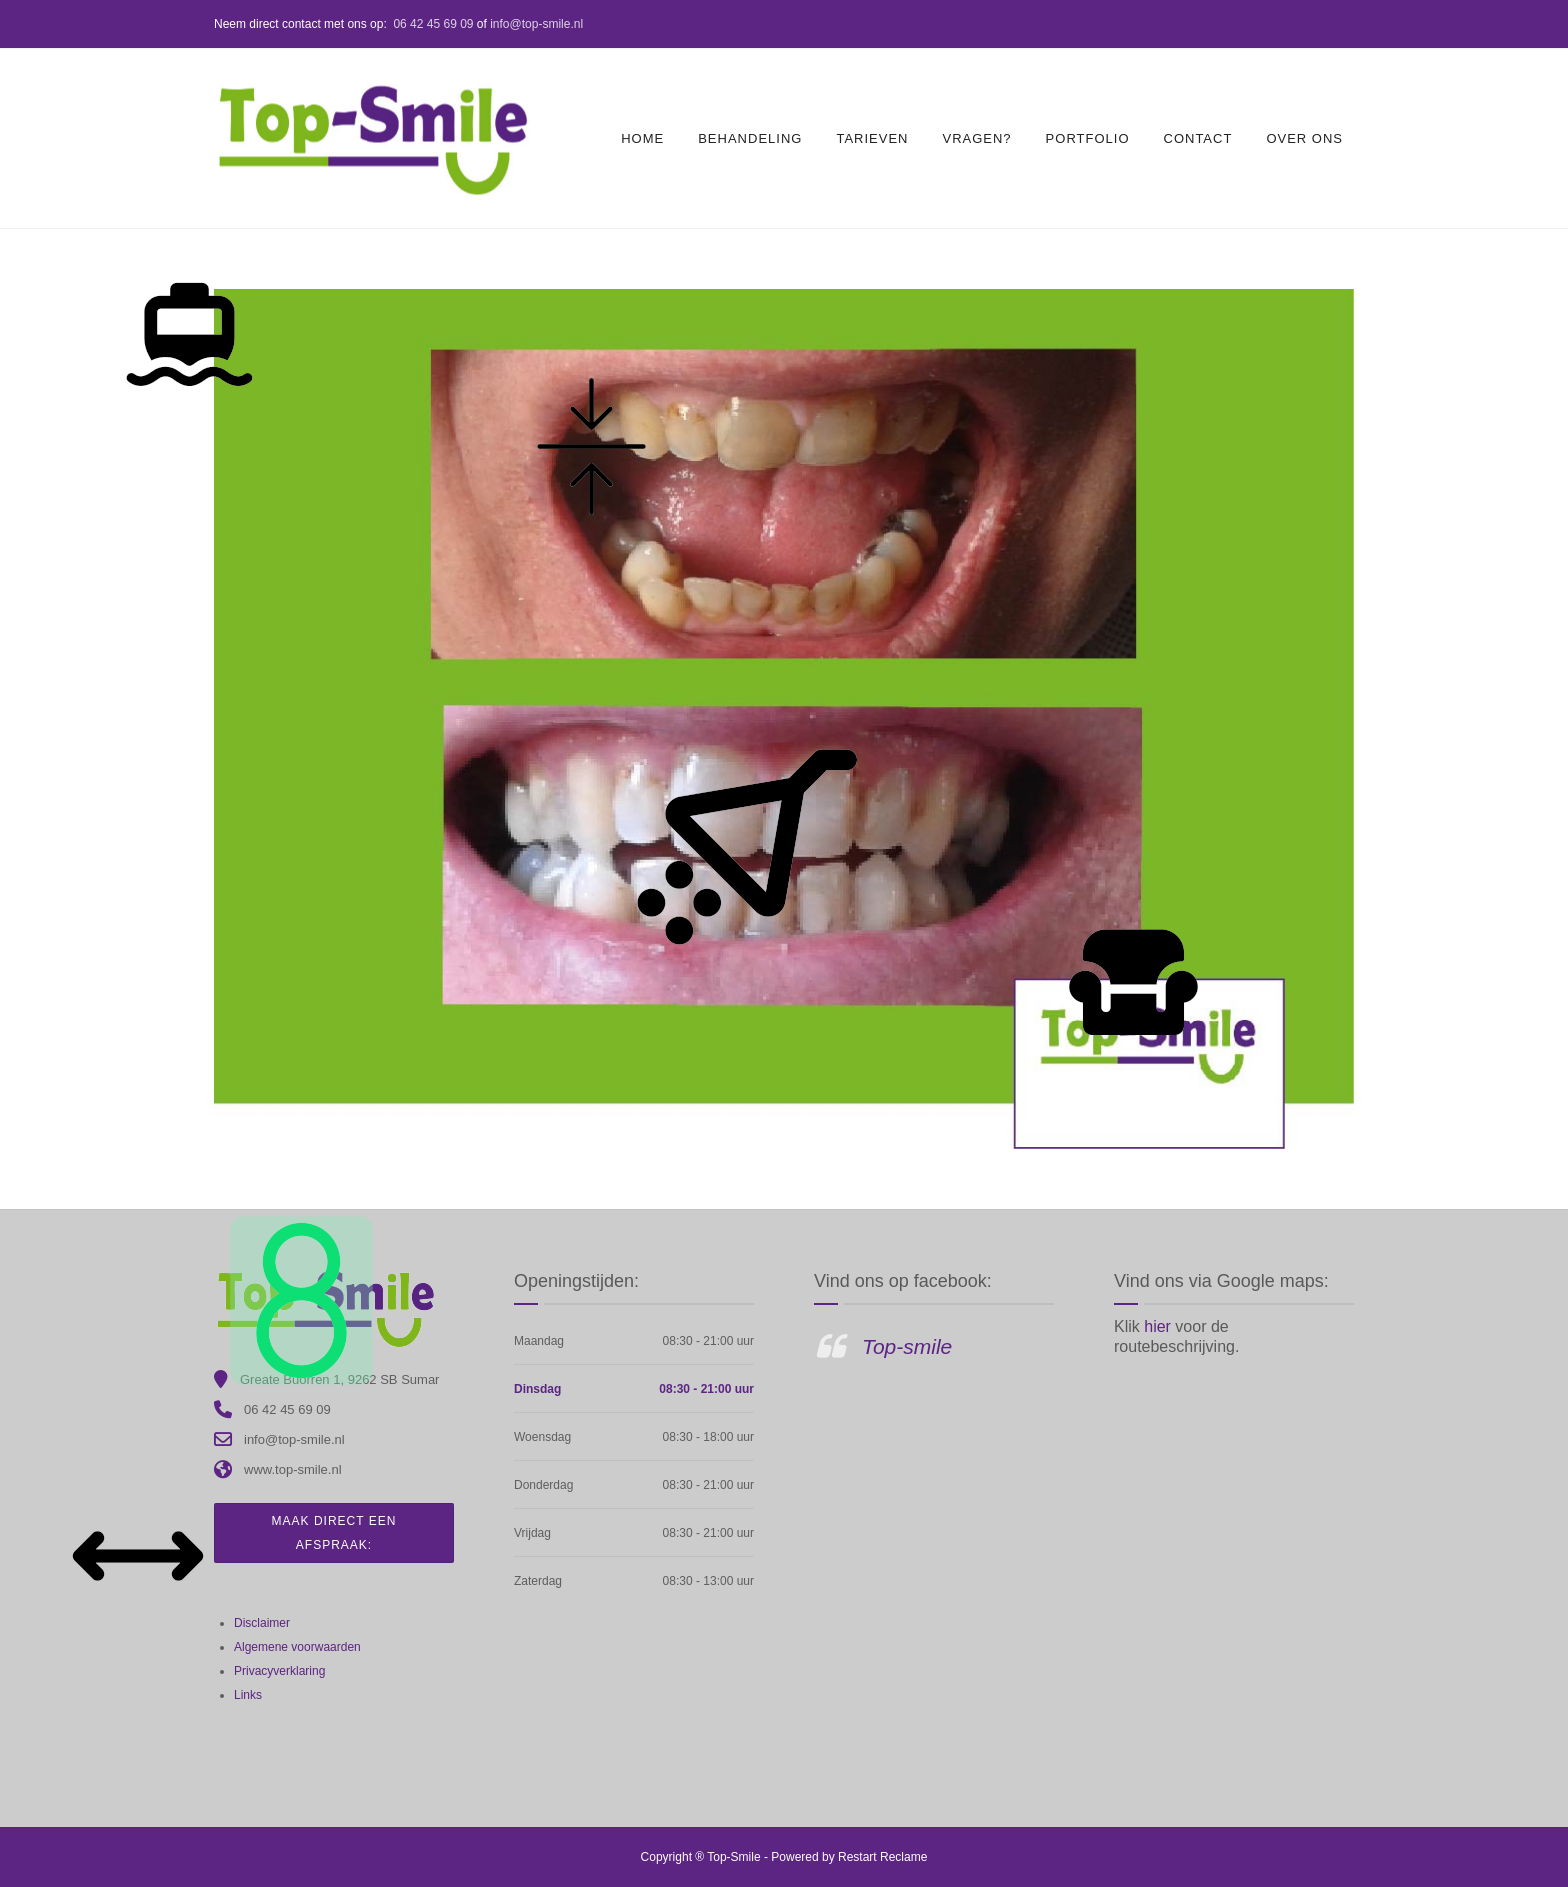 This screenshot has height=1887, width=1568. Describe the element at coordinates (301, 1300) in the screenshot. I see `indicates the number eight in a sequence or list` at that location.